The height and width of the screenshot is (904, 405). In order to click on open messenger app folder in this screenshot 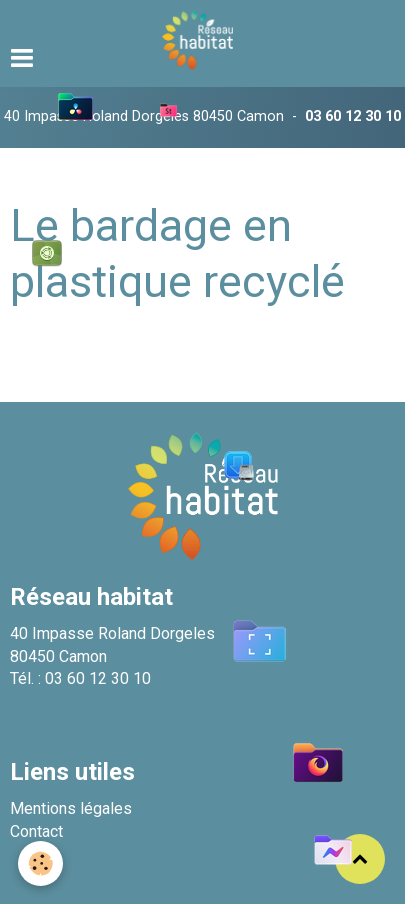, I will do `click(333, 851)`.